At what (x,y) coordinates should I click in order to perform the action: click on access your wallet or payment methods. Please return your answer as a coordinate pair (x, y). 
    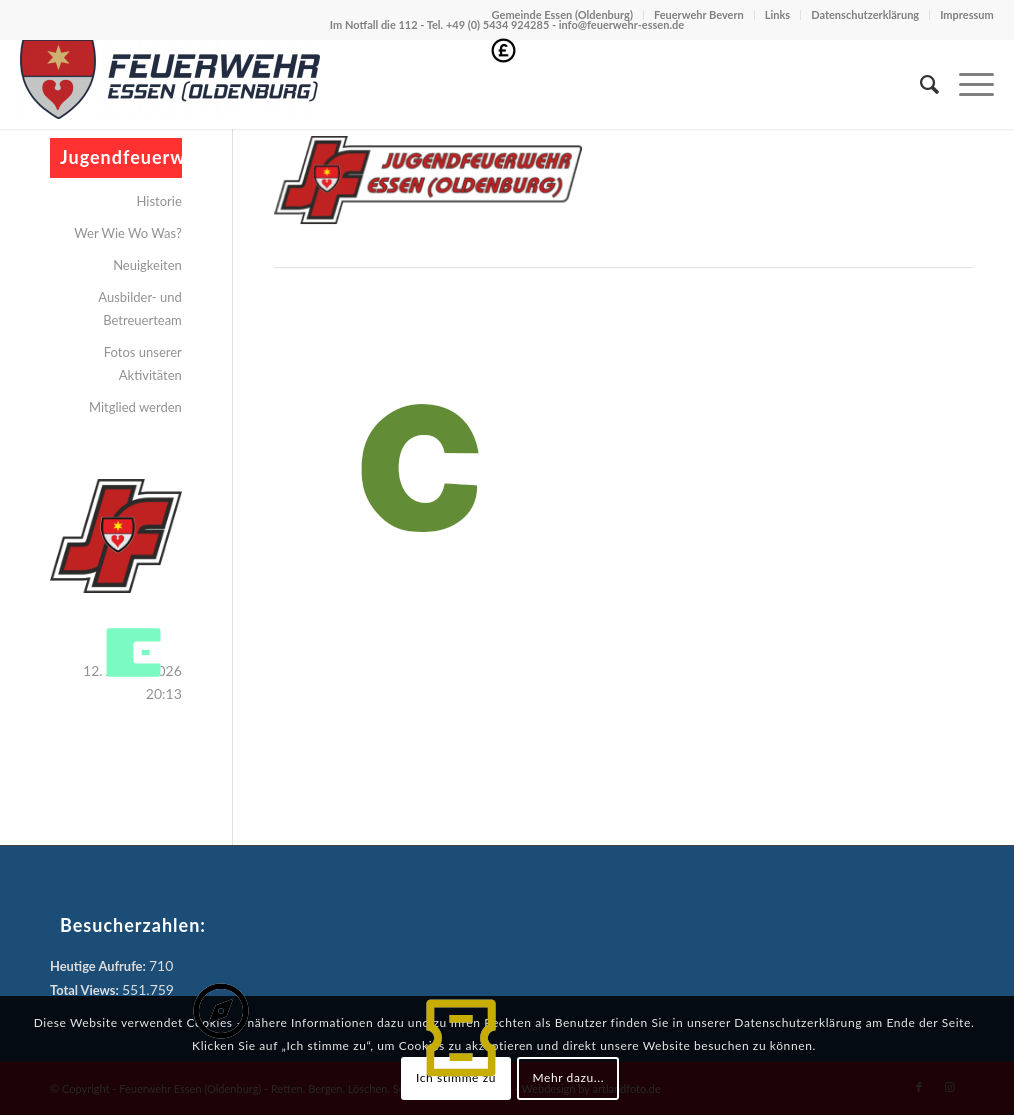
    Looking at the image, I should click on (133, 652).